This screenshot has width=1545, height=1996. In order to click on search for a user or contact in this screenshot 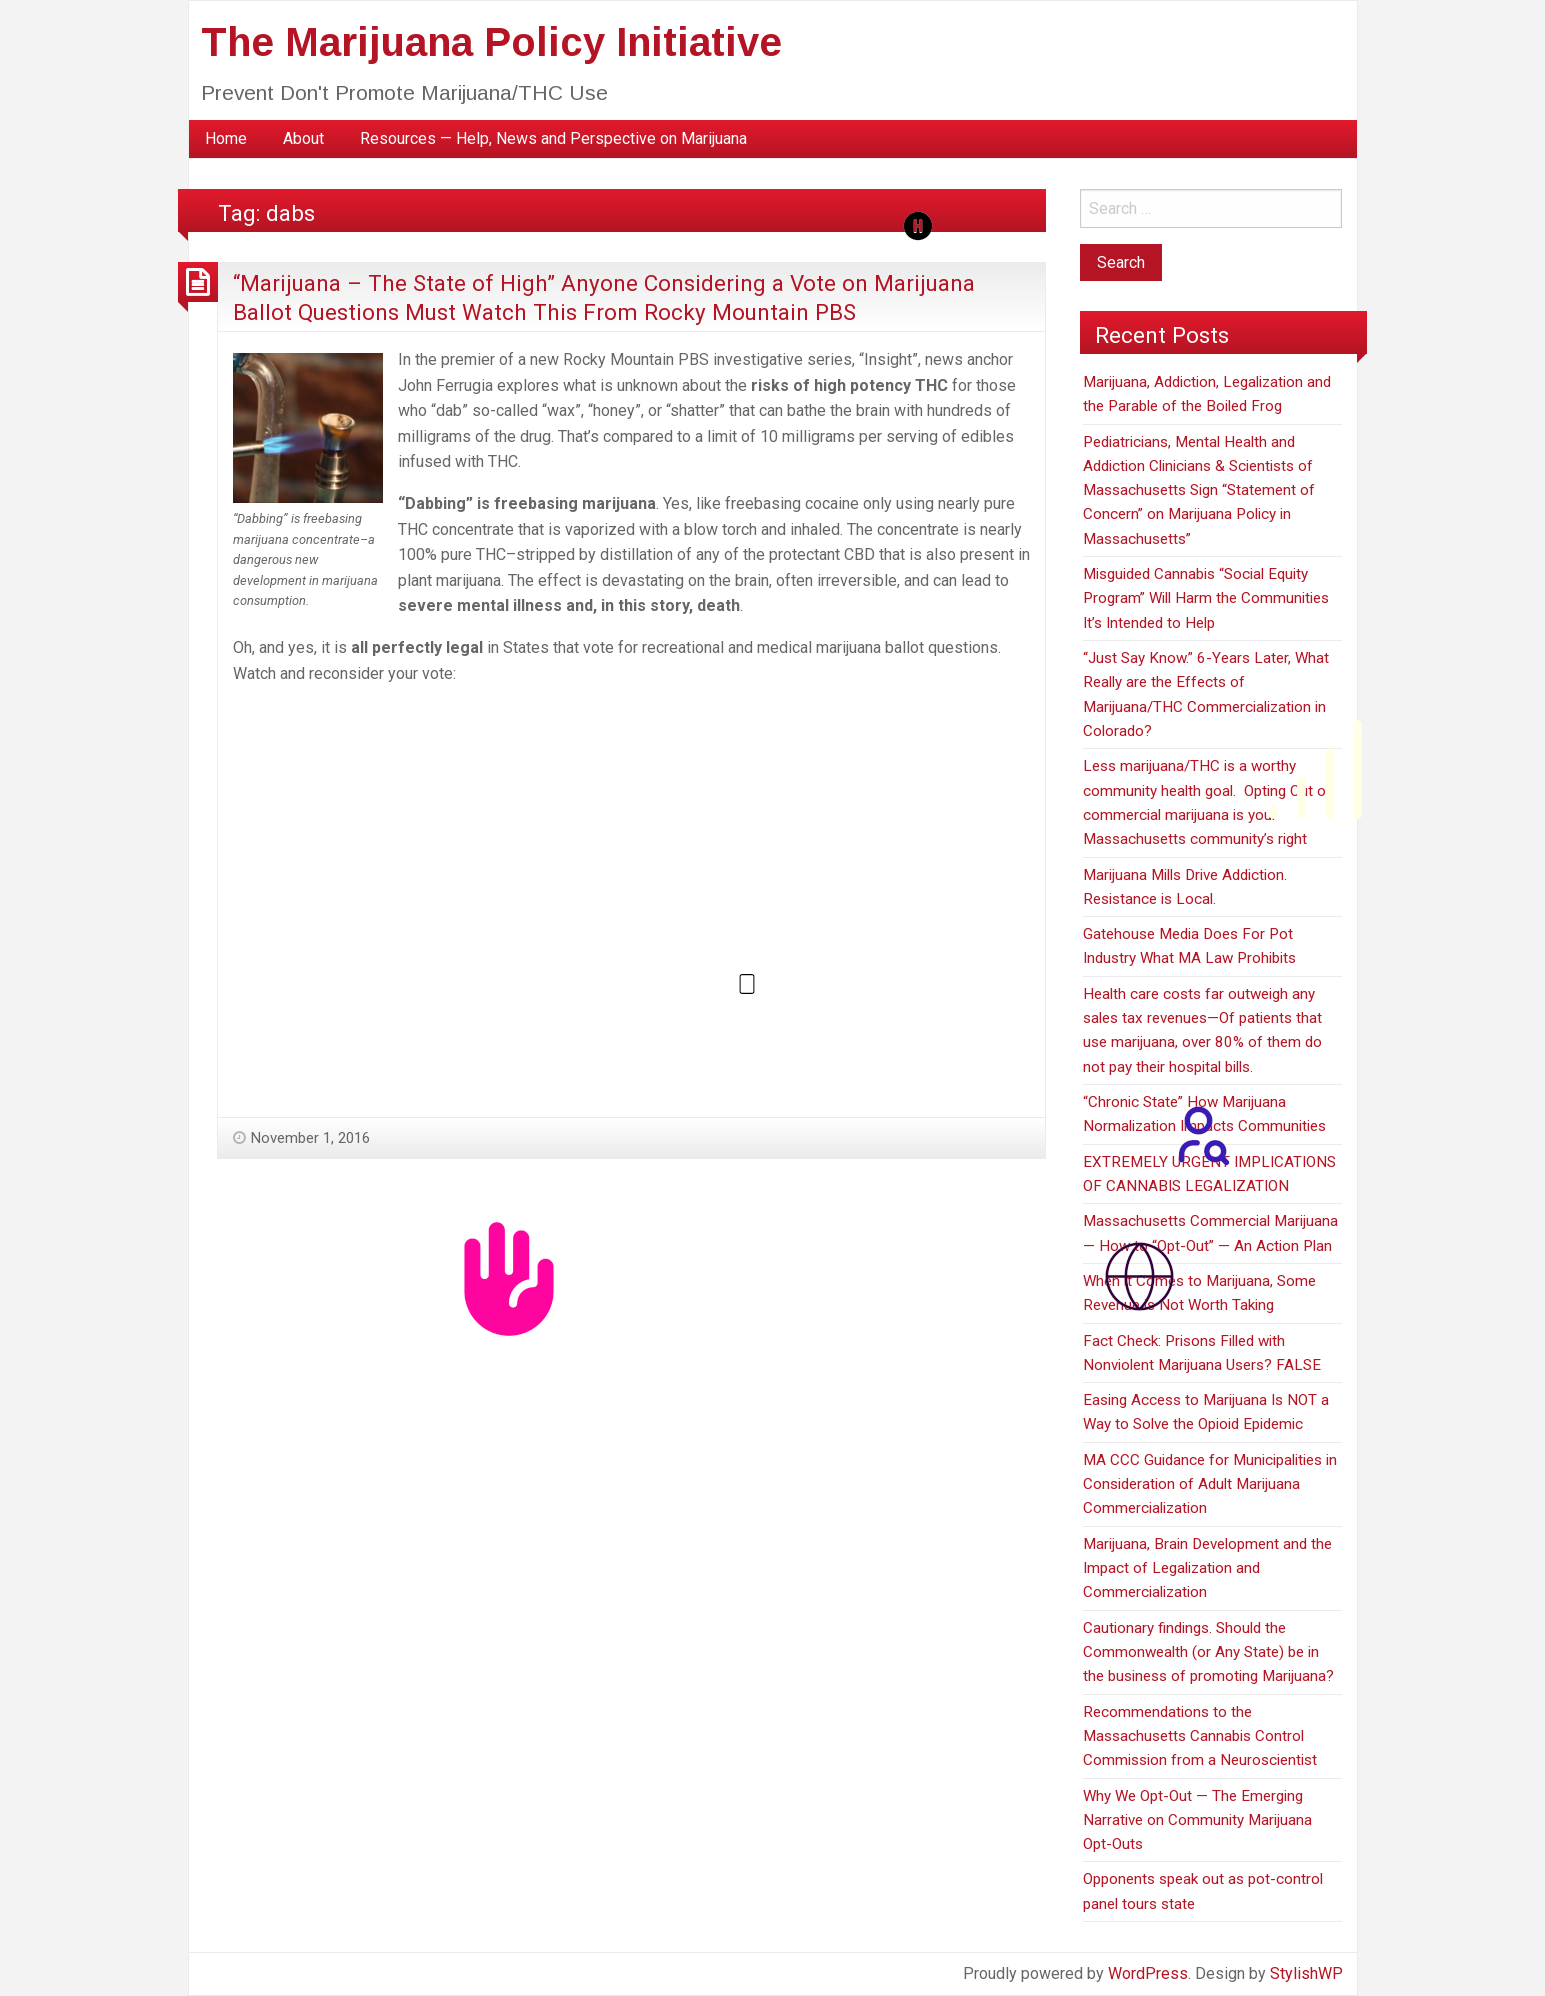, I will do `click(1198, 1134)`.